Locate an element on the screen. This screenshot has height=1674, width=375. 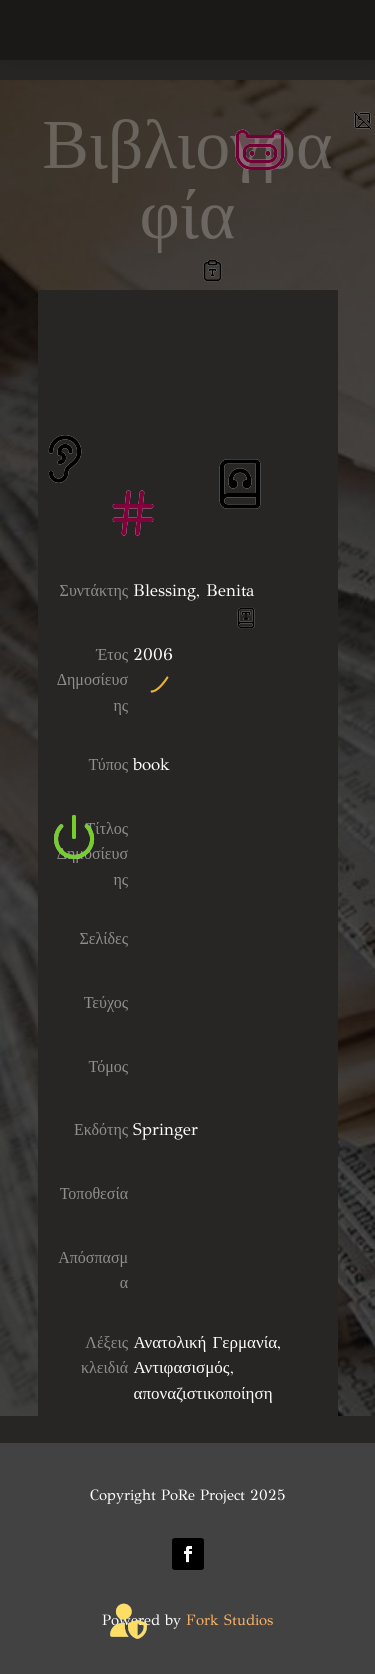
access audio or sound settings is located at coordinates (64, 459).